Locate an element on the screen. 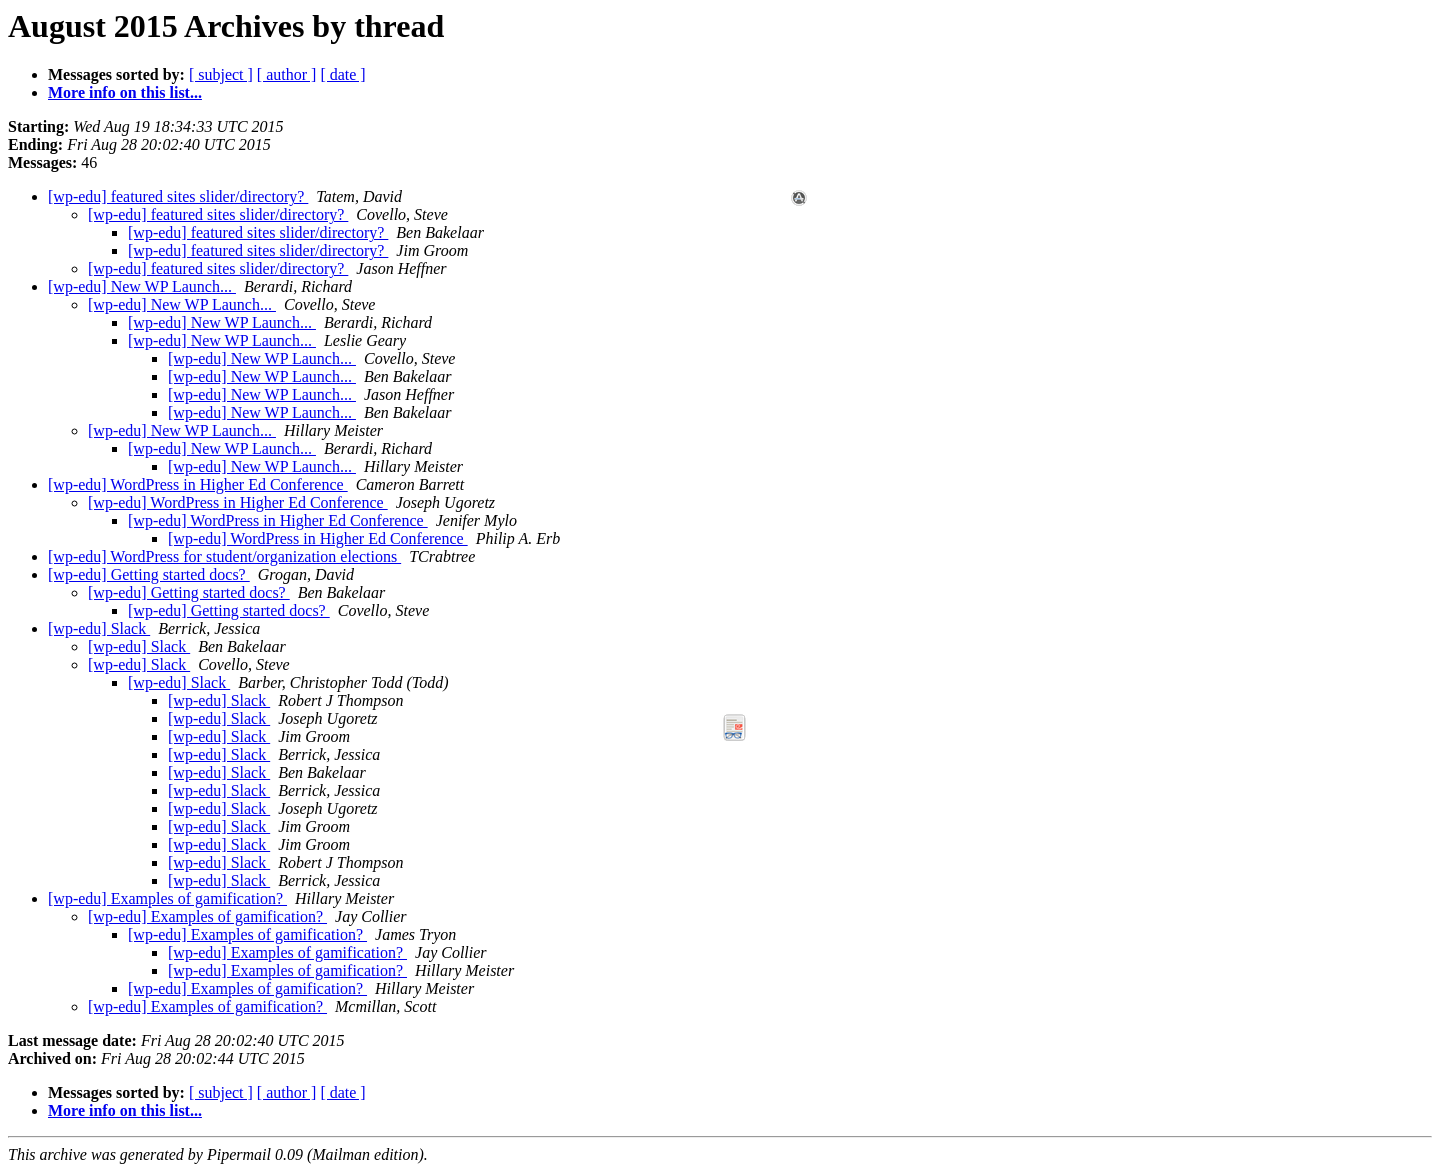  open the software update application is located at coordinates (799, 198).